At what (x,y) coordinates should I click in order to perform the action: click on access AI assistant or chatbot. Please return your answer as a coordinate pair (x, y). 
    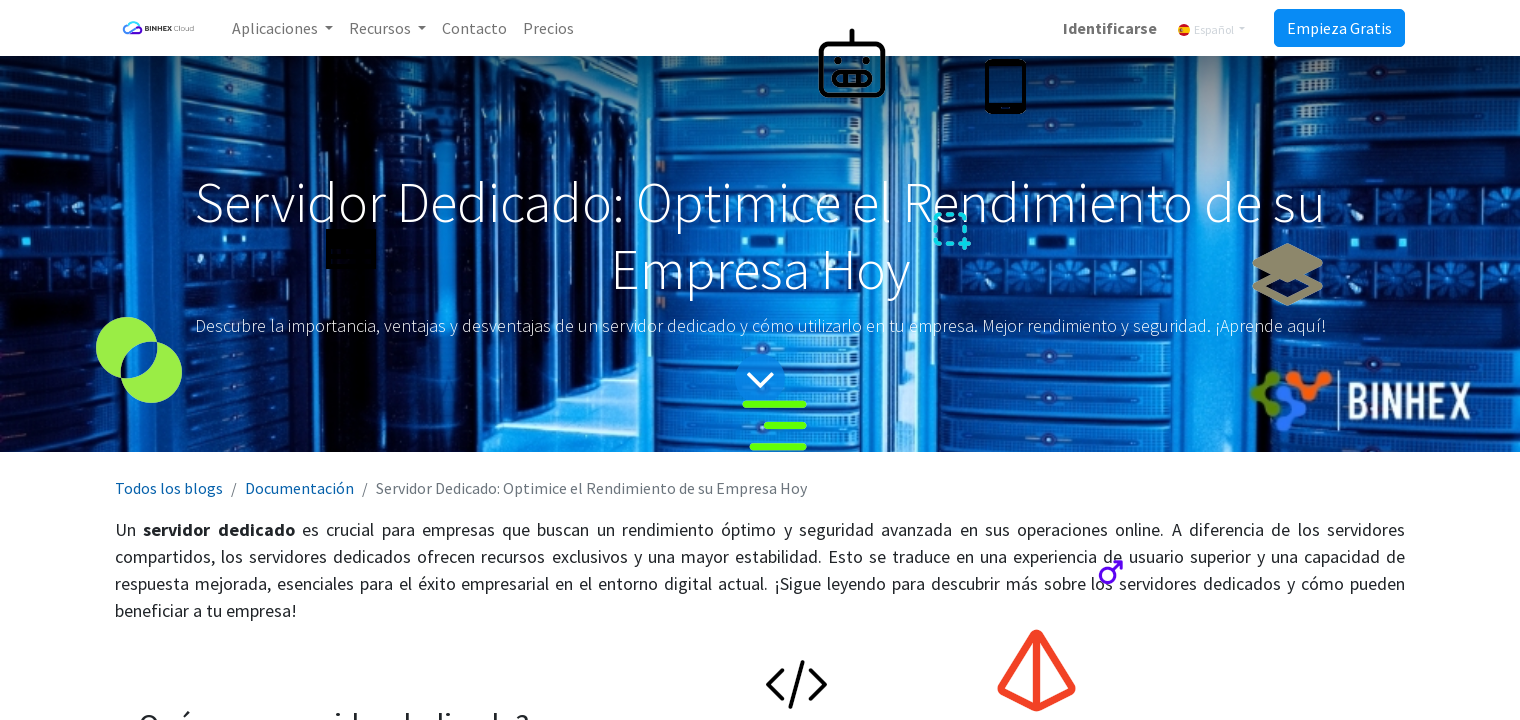
    Looking at the image, I should click on (852, 67).